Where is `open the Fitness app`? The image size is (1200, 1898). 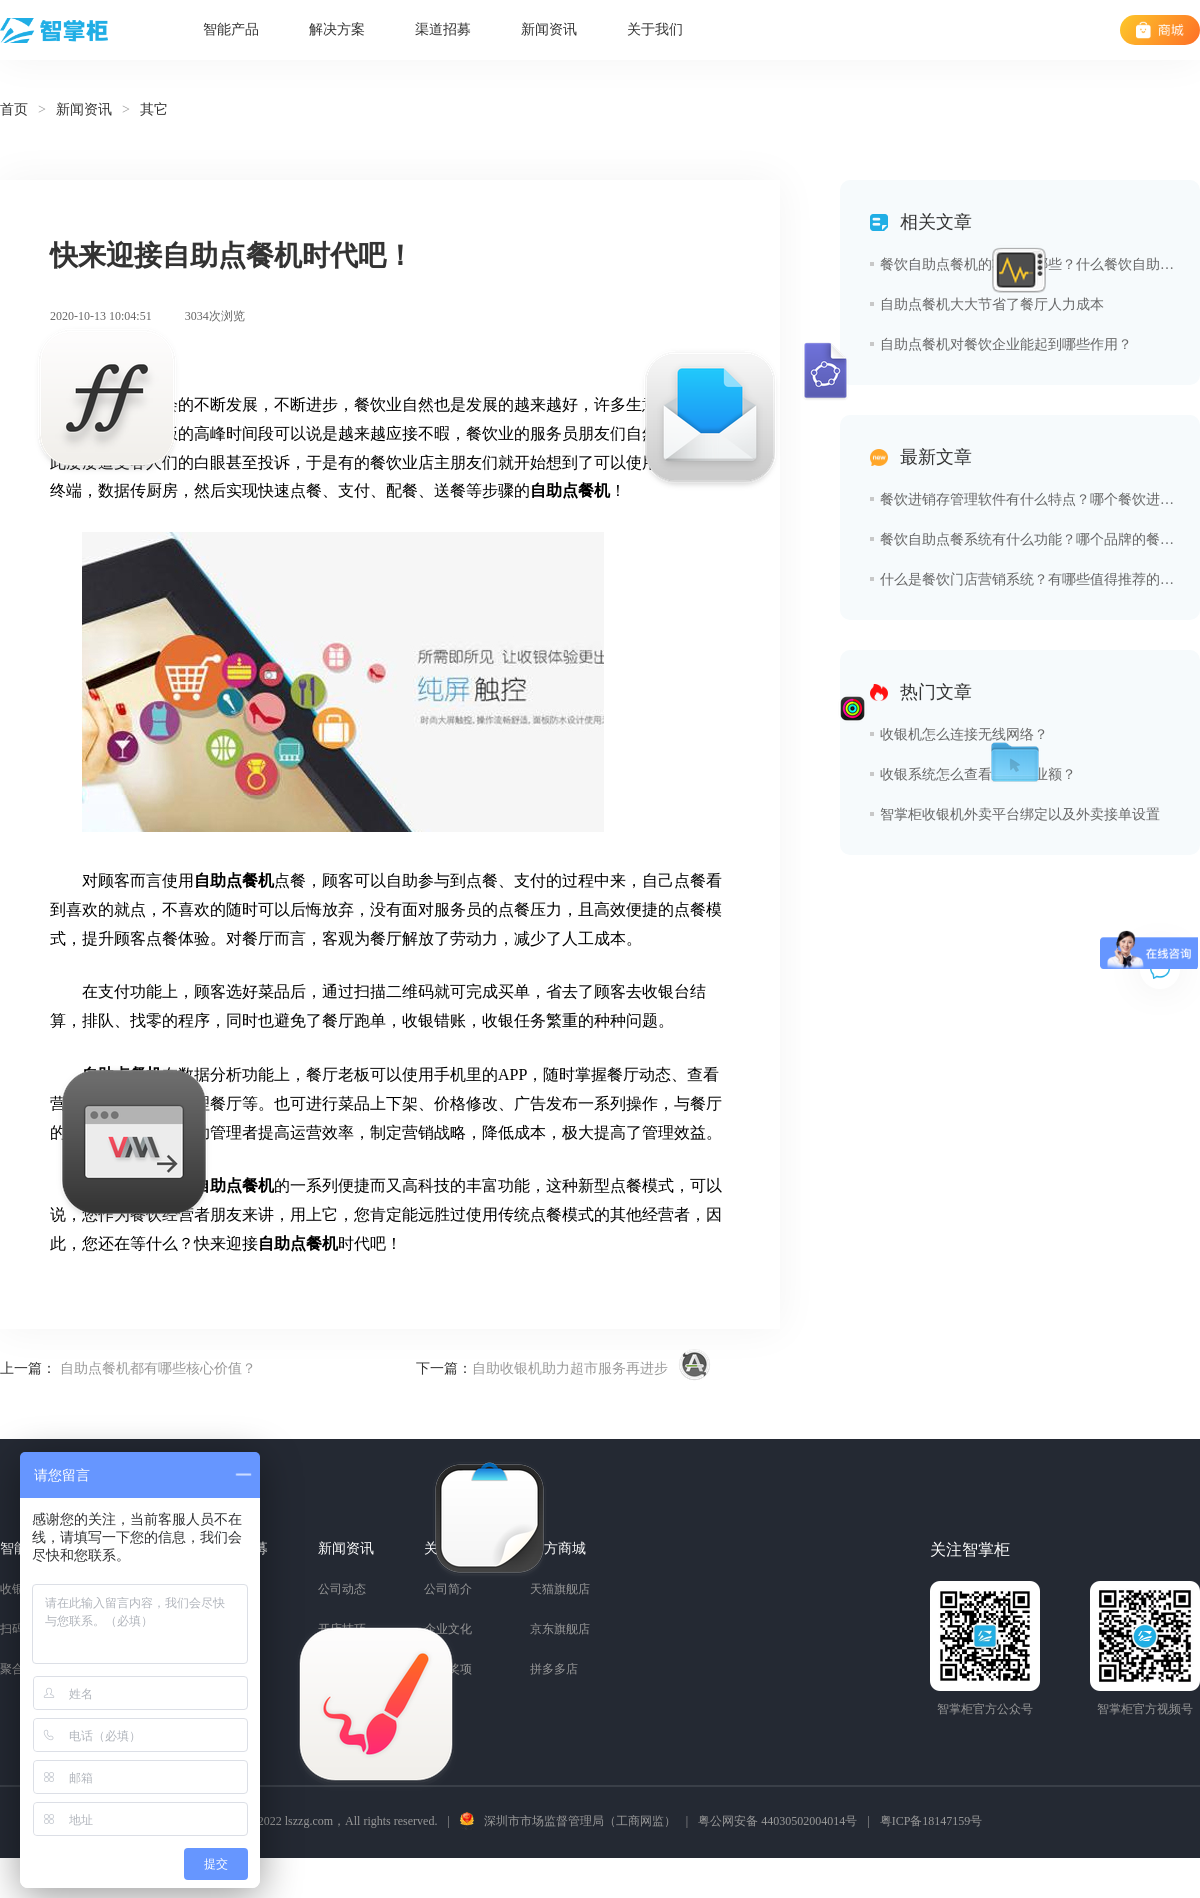 open the Fitness app is located at coordinates (852, 708).